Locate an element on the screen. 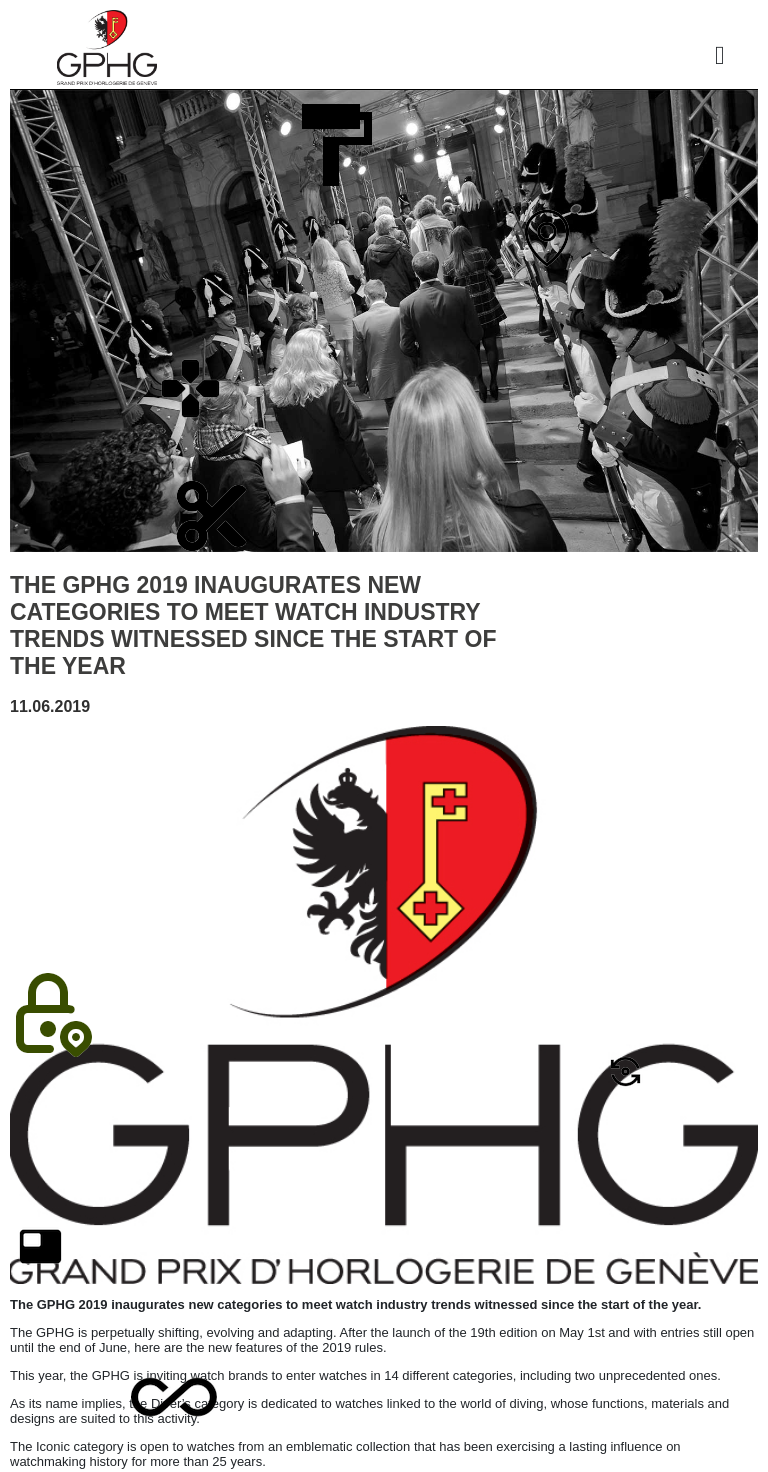  cut selected content is located at coordinates (212, 516).